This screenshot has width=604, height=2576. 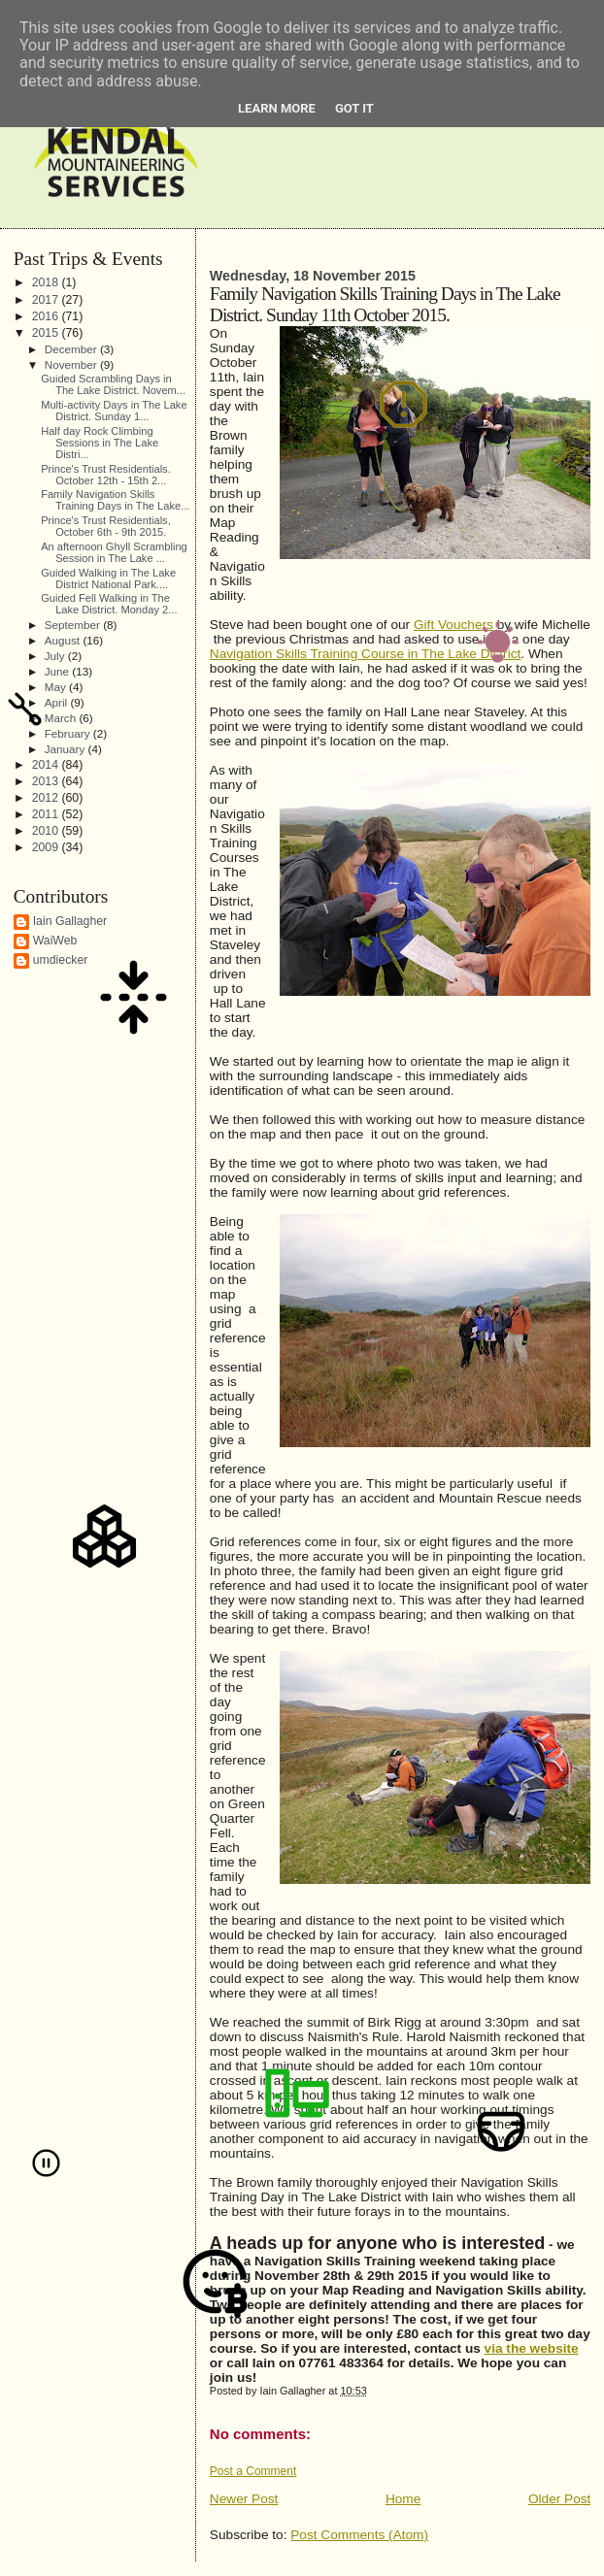 I want to click on access tool or utility settings, so click(x=24, y=709).